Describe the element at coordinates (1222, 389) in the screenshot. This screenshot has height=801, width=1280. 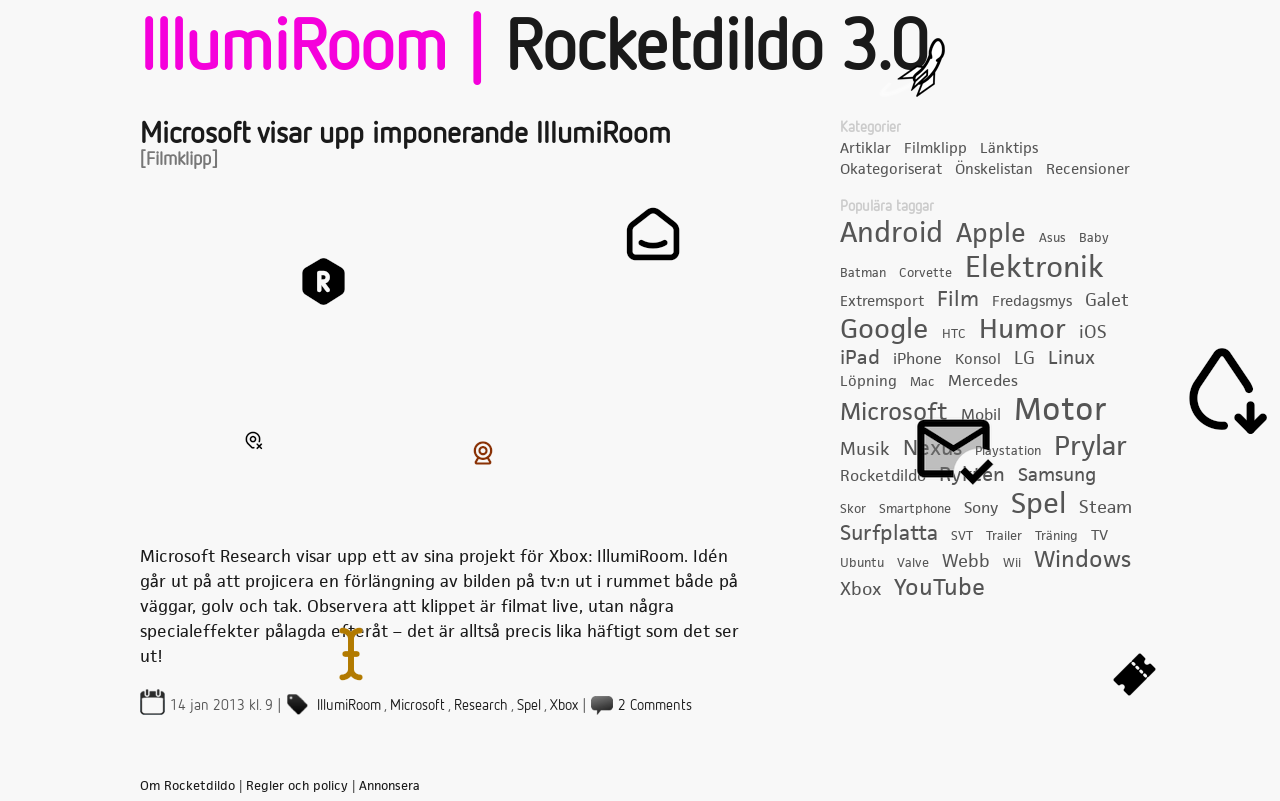
I see `decrease water or liquid level` at that location.